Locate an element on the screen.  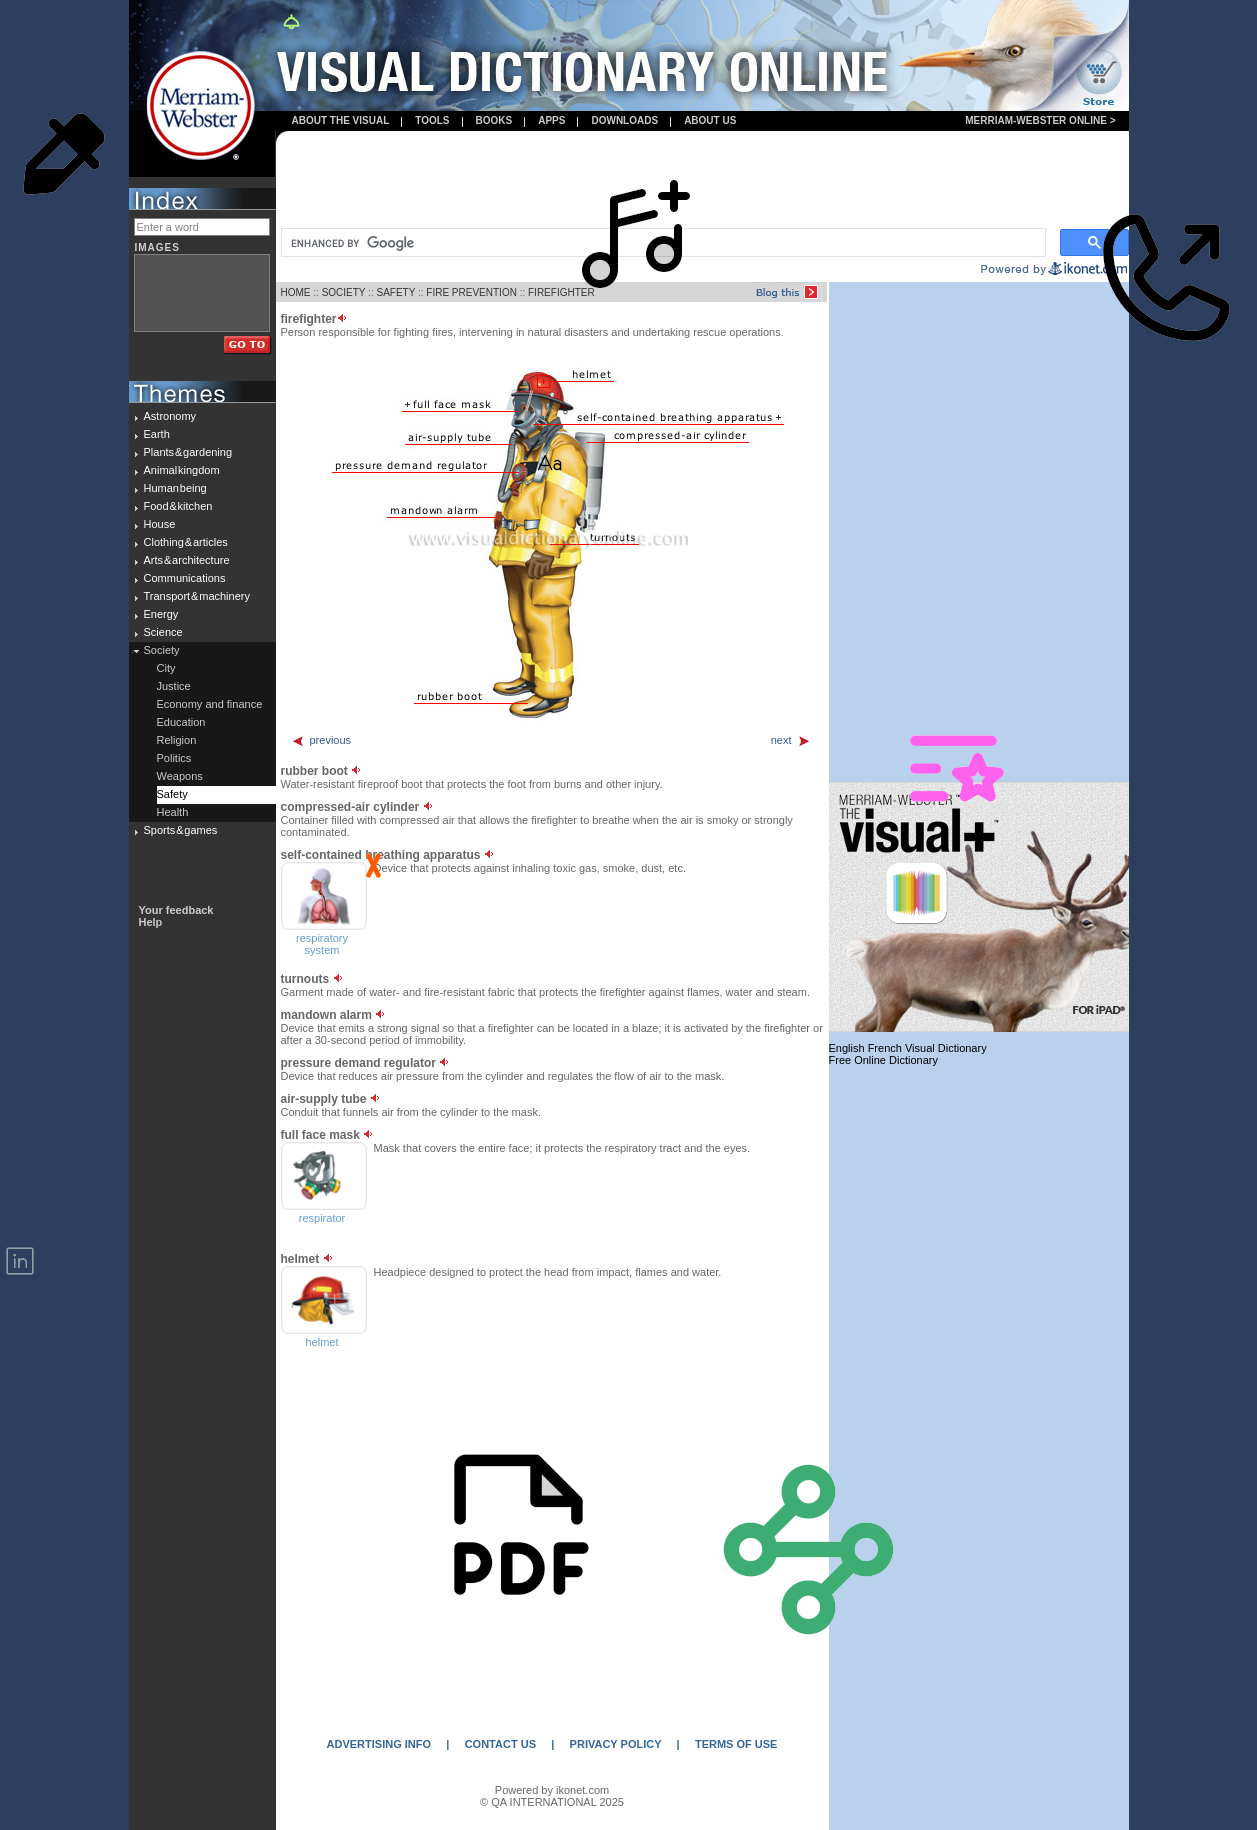
add a new song to your library is located at coordinates (638, 236).